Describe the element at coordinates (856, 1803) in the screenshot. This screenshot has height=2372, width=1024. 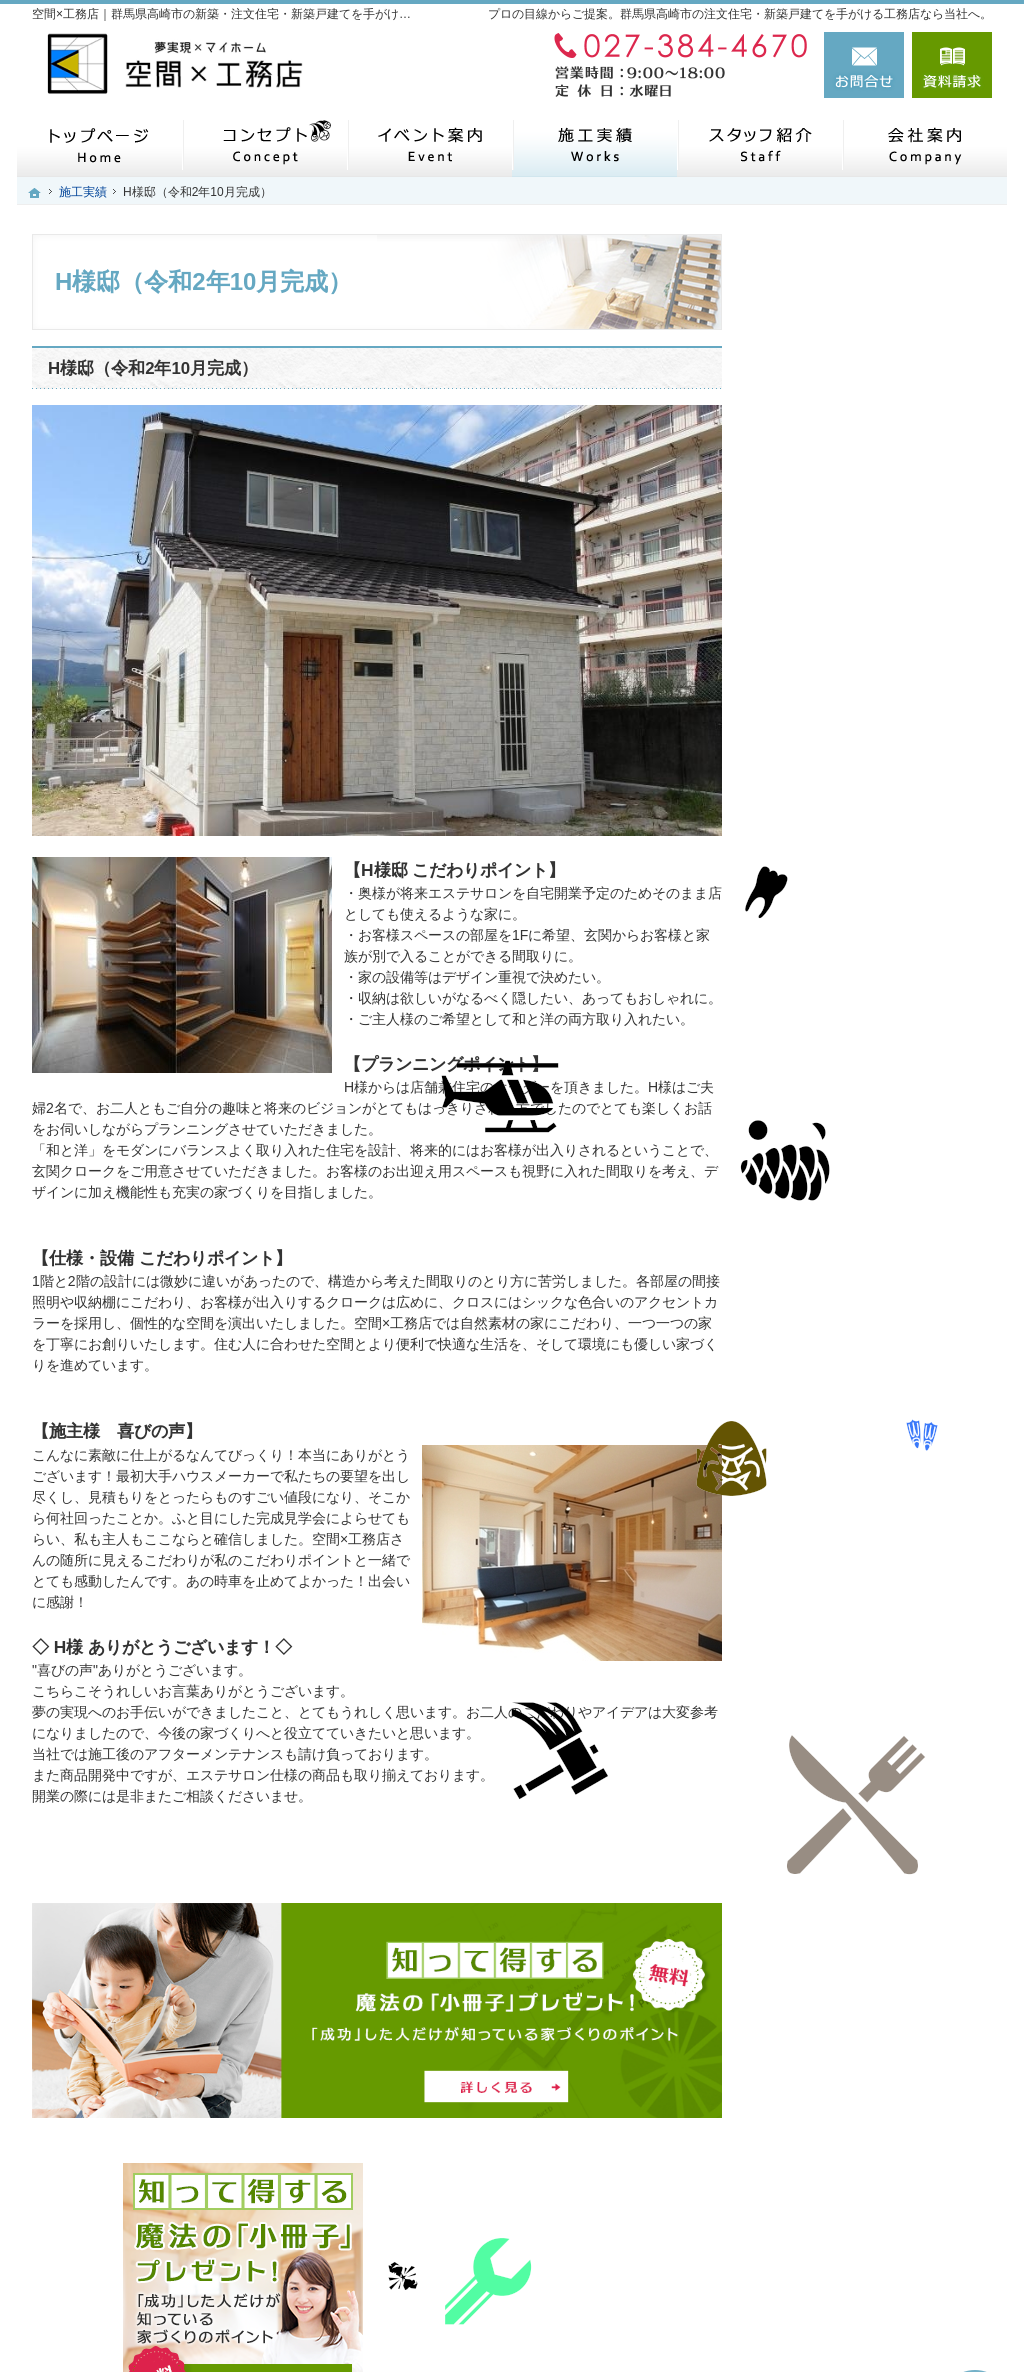
I see `find nearby restaurants or dining options` at that location.